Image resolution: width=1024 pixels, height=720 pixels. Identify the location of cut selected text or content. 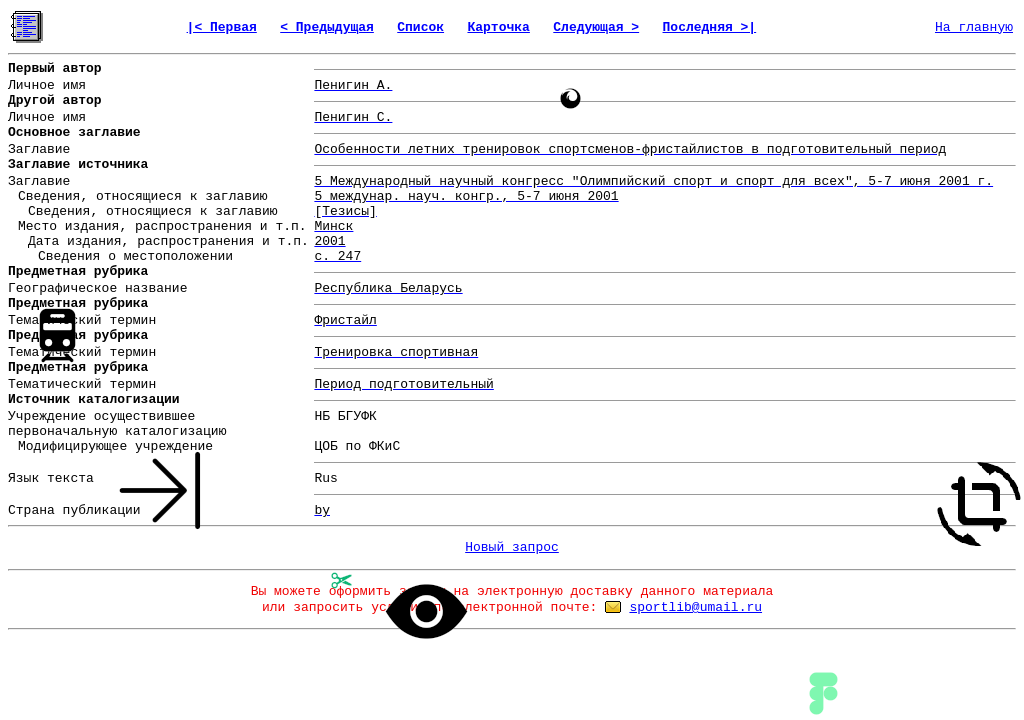
(341, 580).